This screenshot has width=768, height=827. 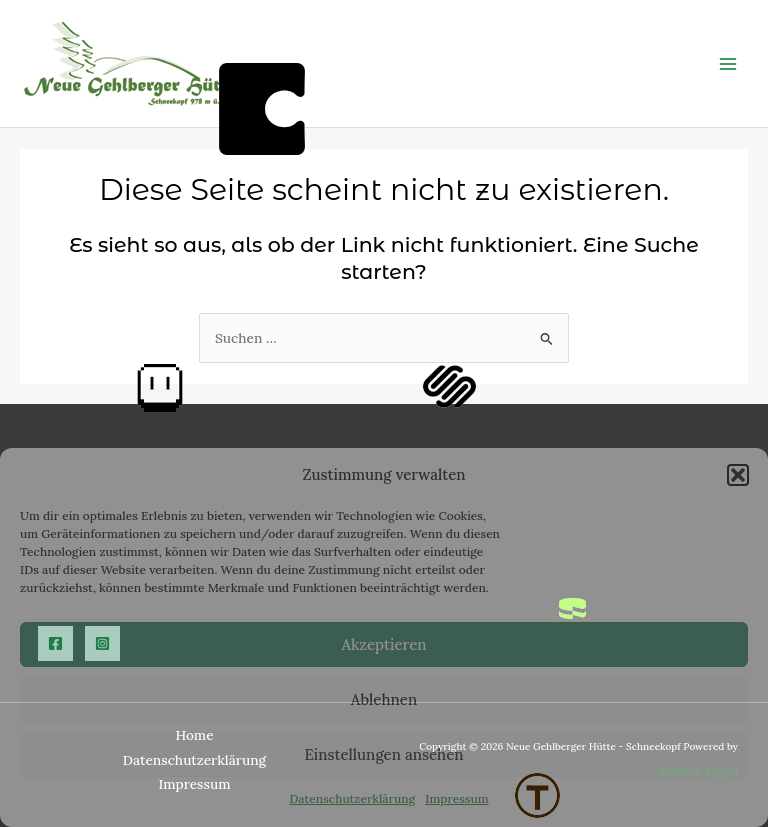 What do you see at coordinates (449, 386) in the screenshot?
I see `visit or link to Squarespace website` at bounding box center [449, 386].